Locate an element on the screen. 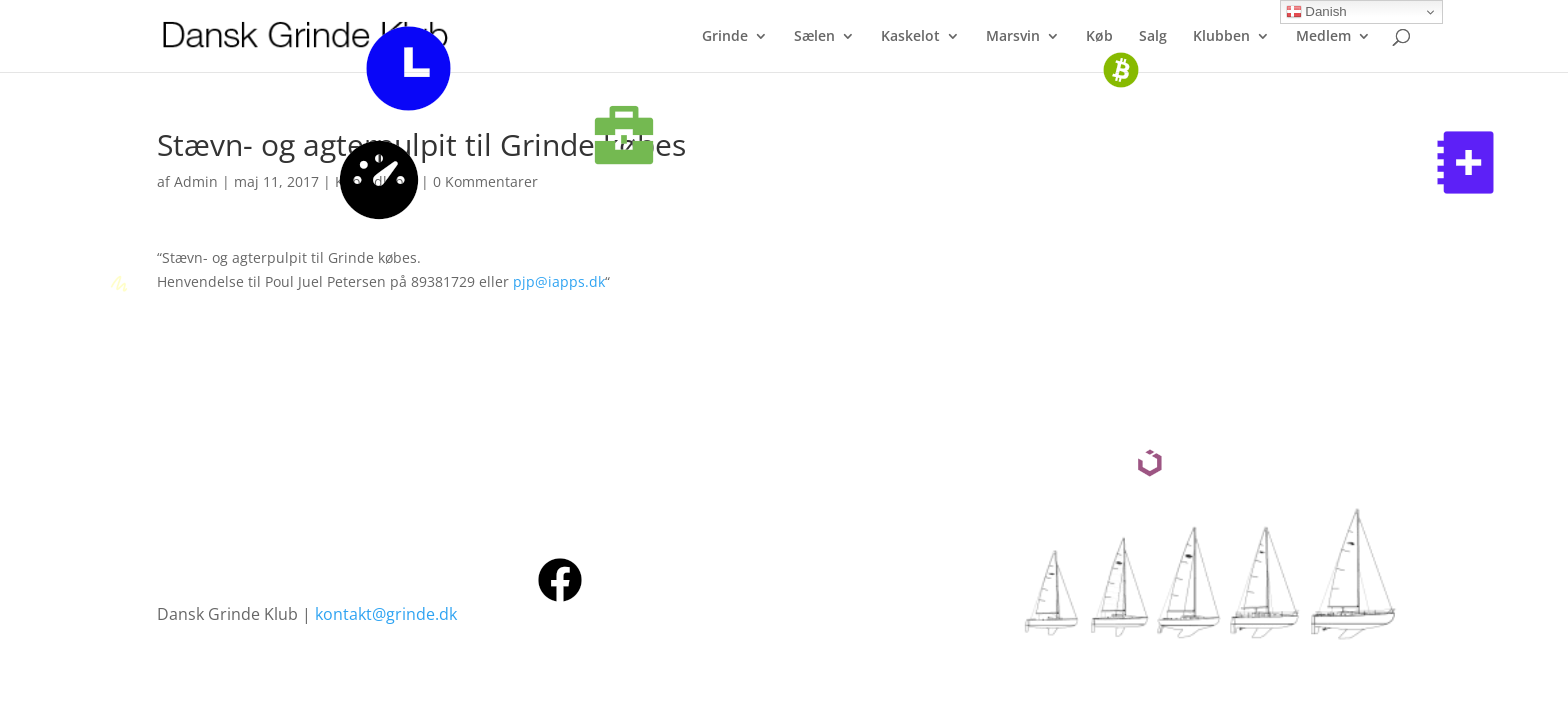  open facebook is located at coordinates (560, 580).